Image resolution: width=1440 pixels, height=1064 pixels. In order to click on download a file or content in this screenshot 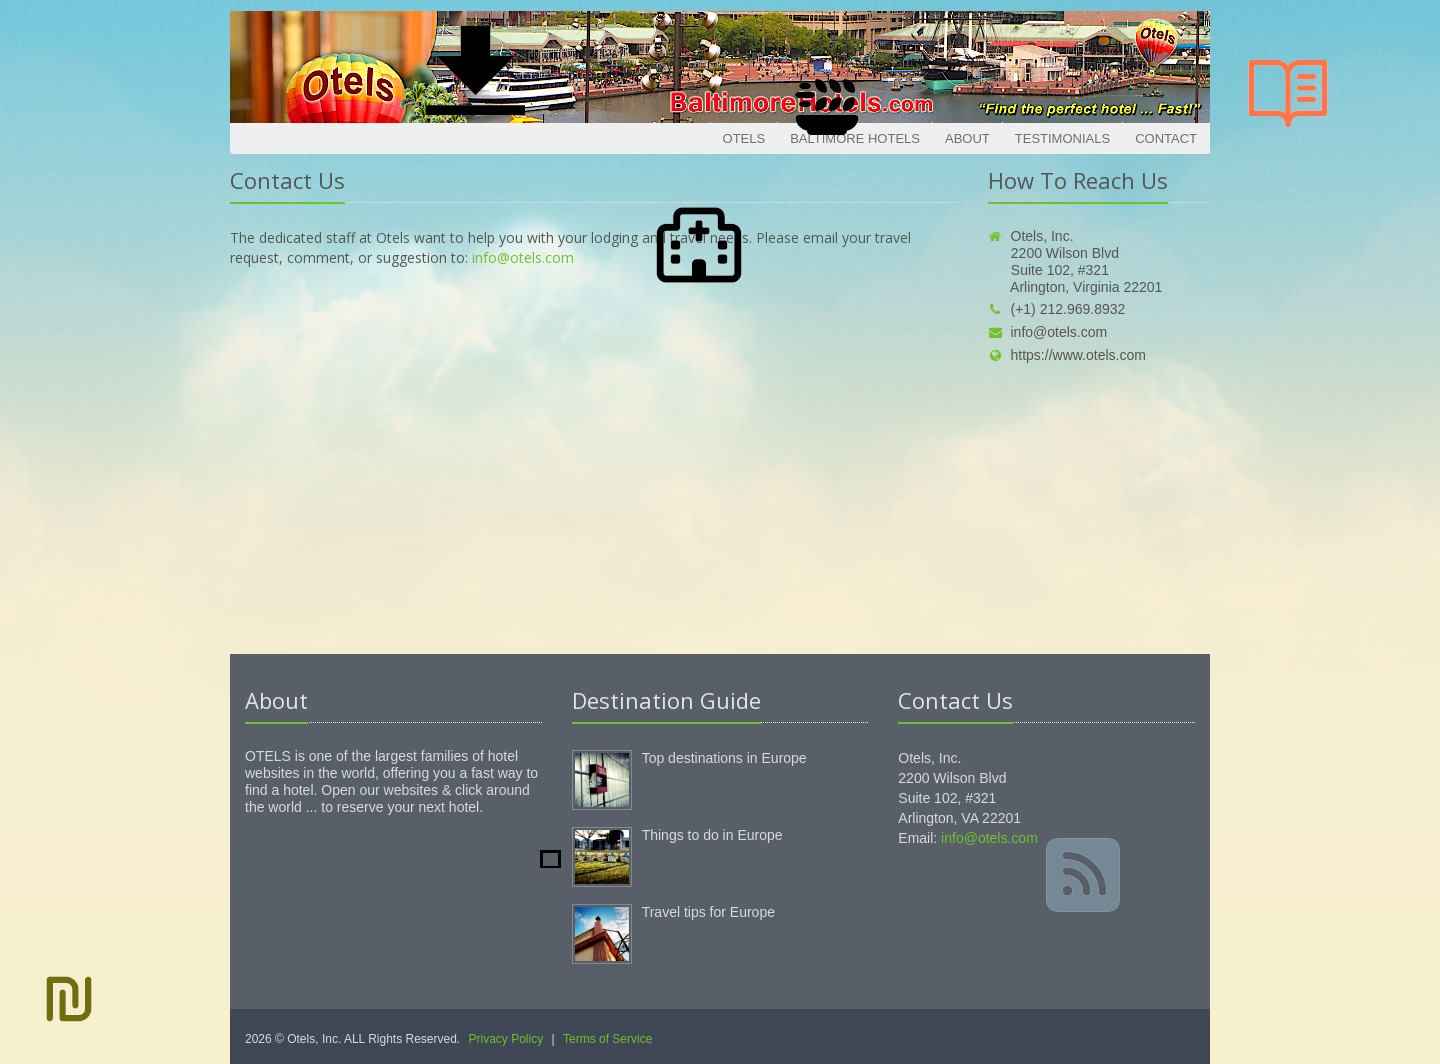, I will do `click(475, 65)`.